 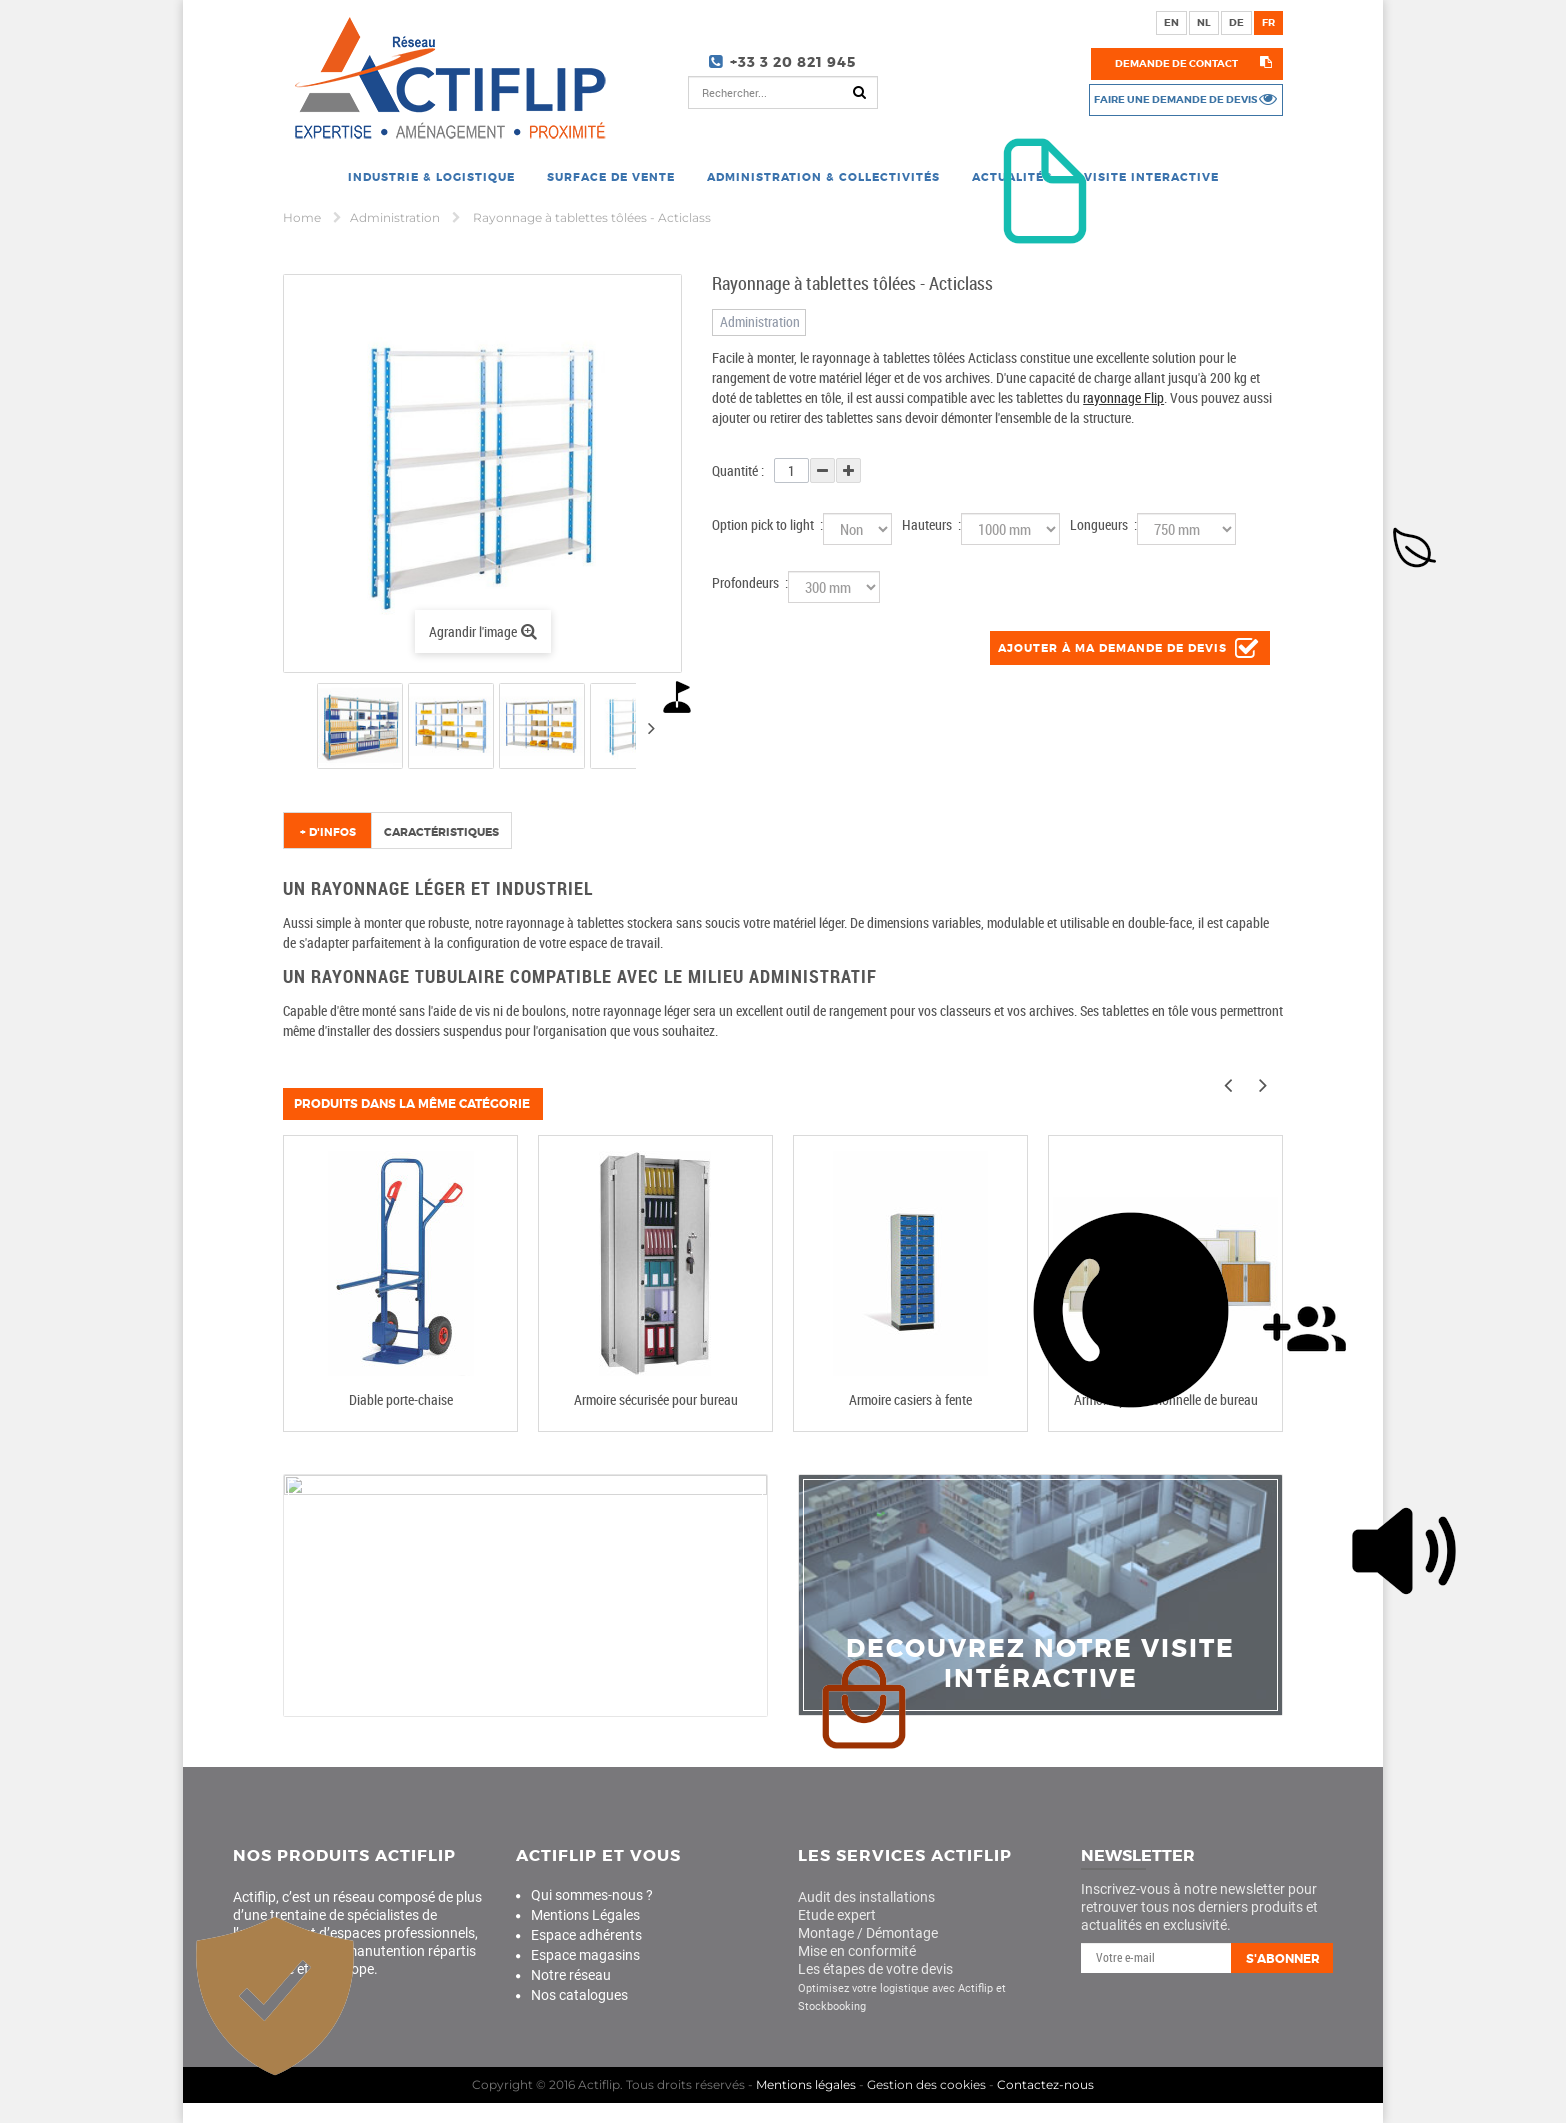 I want to click on adjust audio volume, so click(x=1404, y=1551).